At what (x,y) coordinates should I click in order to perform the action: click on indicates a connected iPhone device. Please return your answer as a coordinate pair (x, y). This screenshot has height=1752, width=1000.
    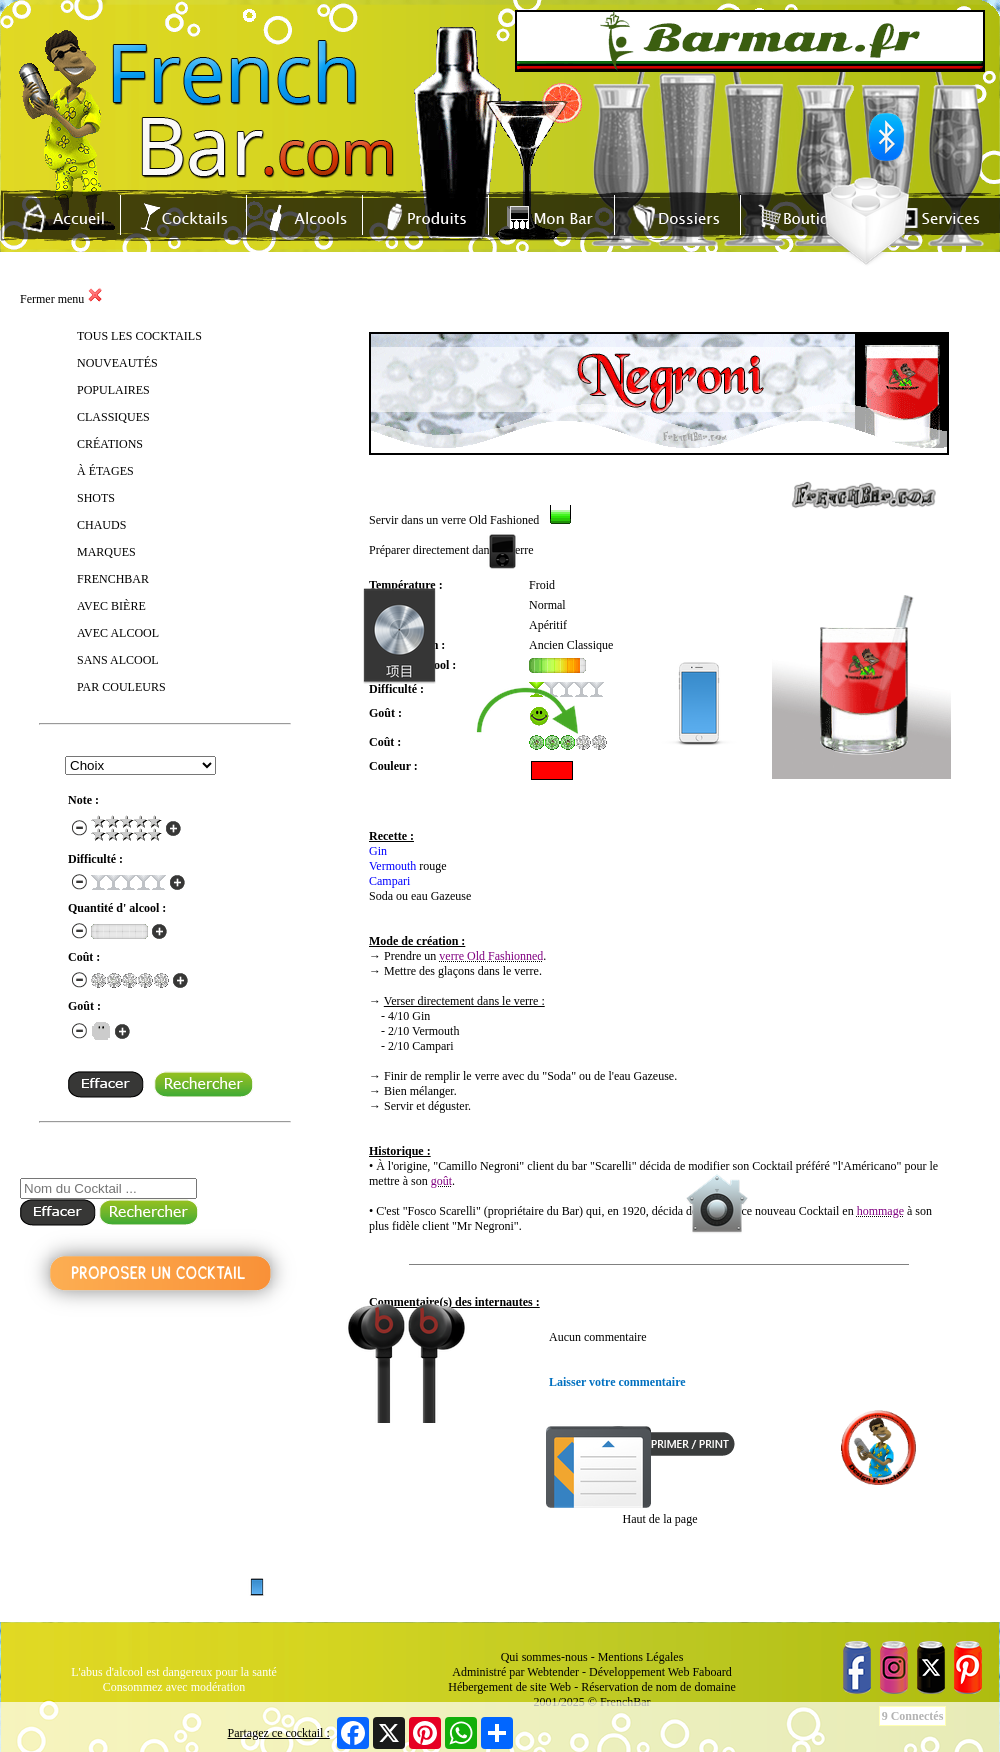
    Looking at the image, I should click on (699, 704).